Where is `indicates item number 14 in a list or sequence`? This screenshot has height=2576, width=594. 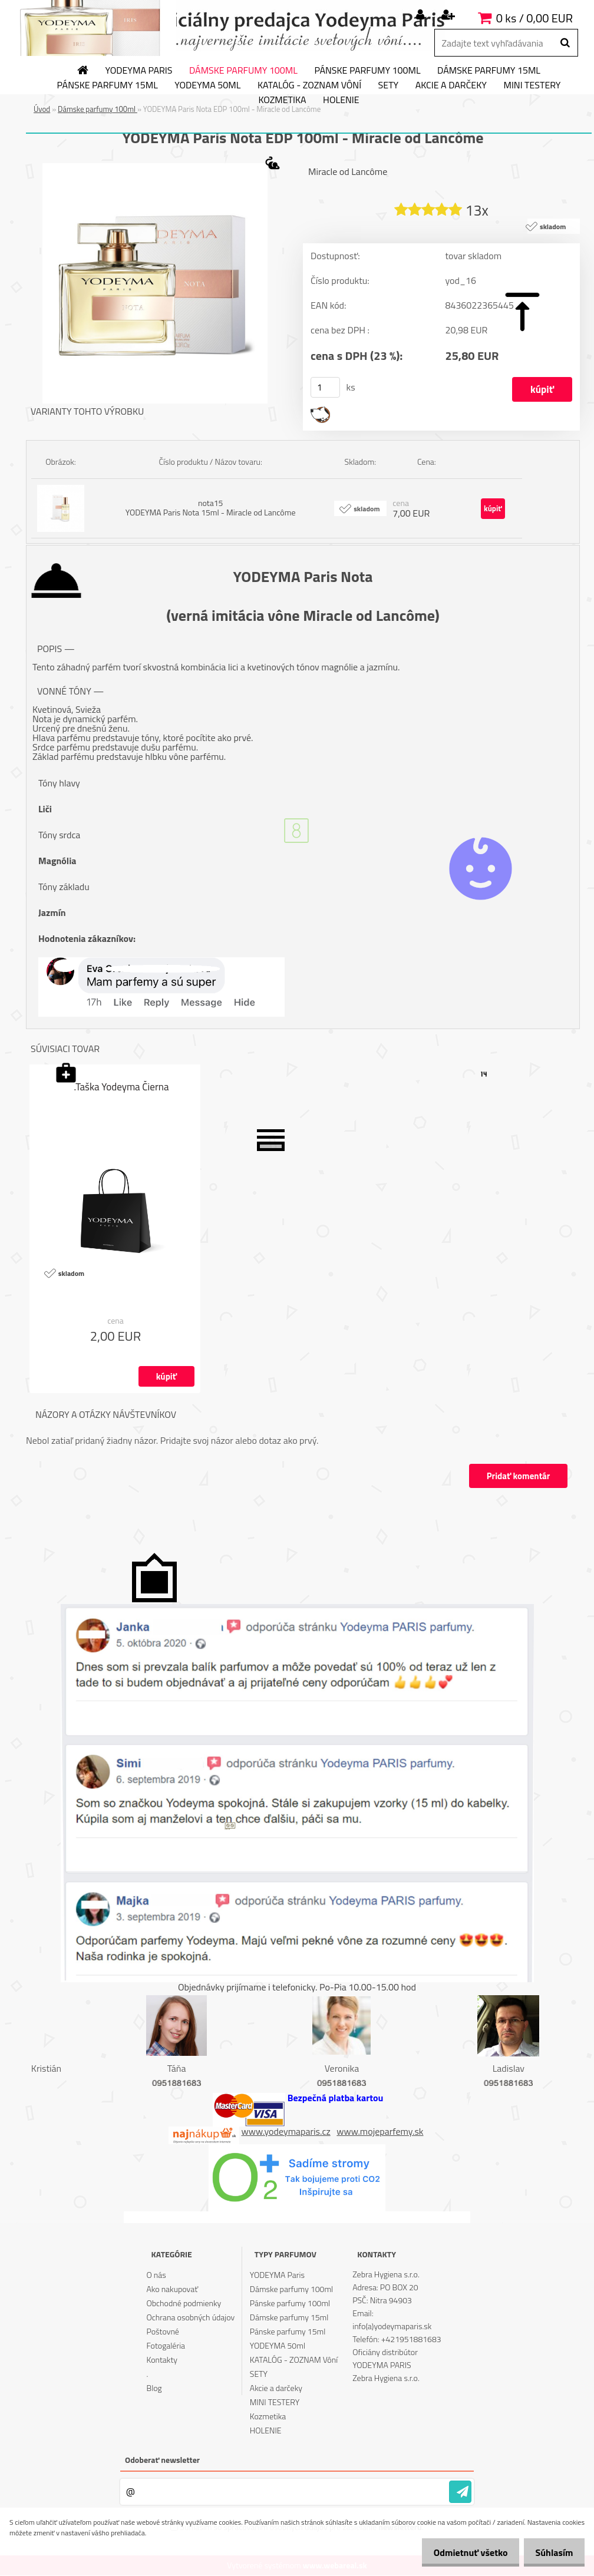
indicates item number 14 in a list or sequence is located at coordinates (483, 1074).